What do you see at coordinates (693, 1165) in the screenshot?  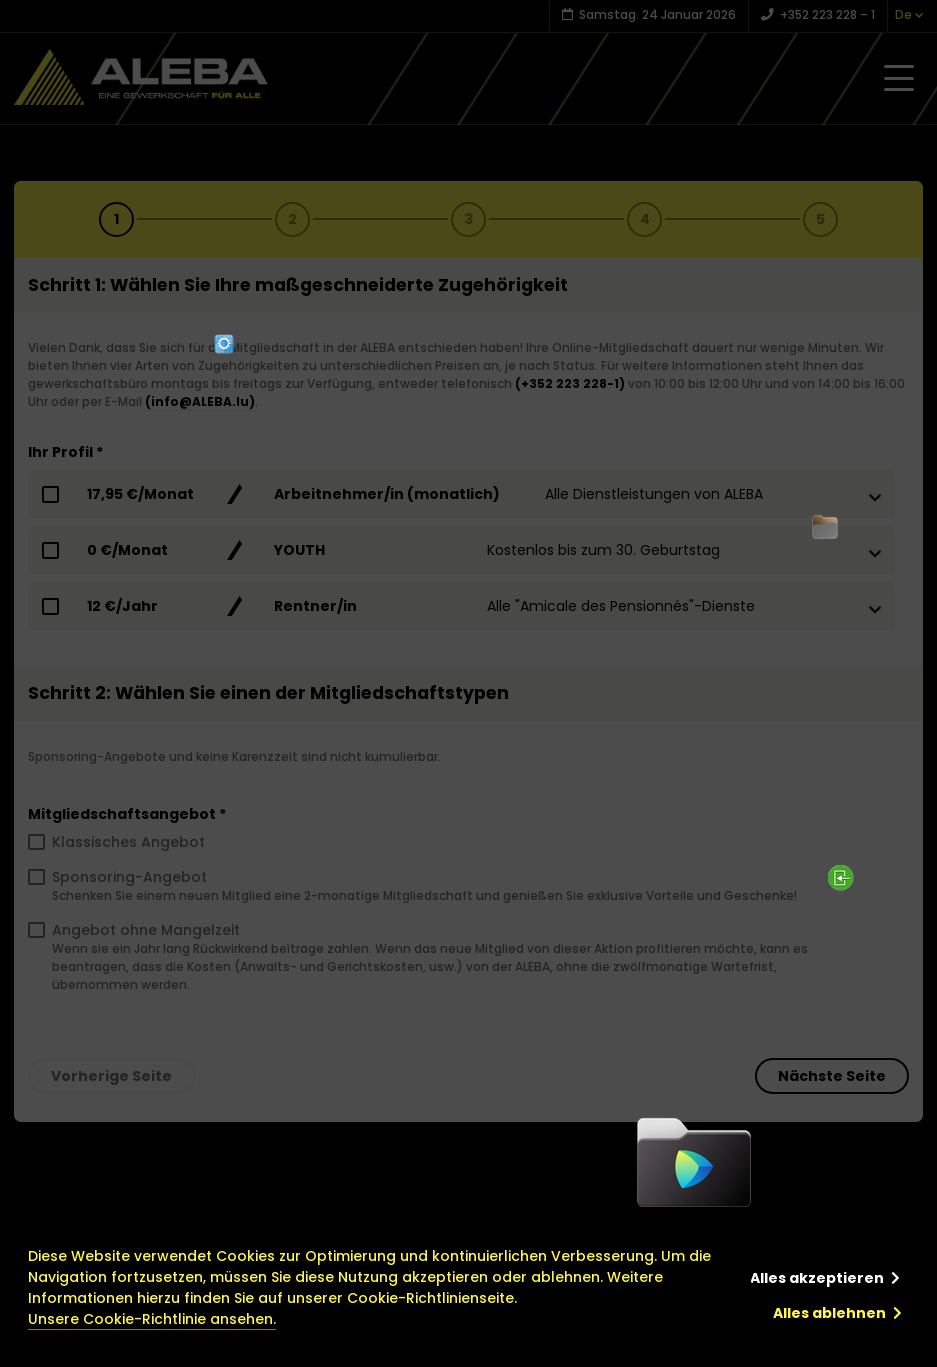 I see `open JetBrains Space project folder` at bounding box center [693, 1165].